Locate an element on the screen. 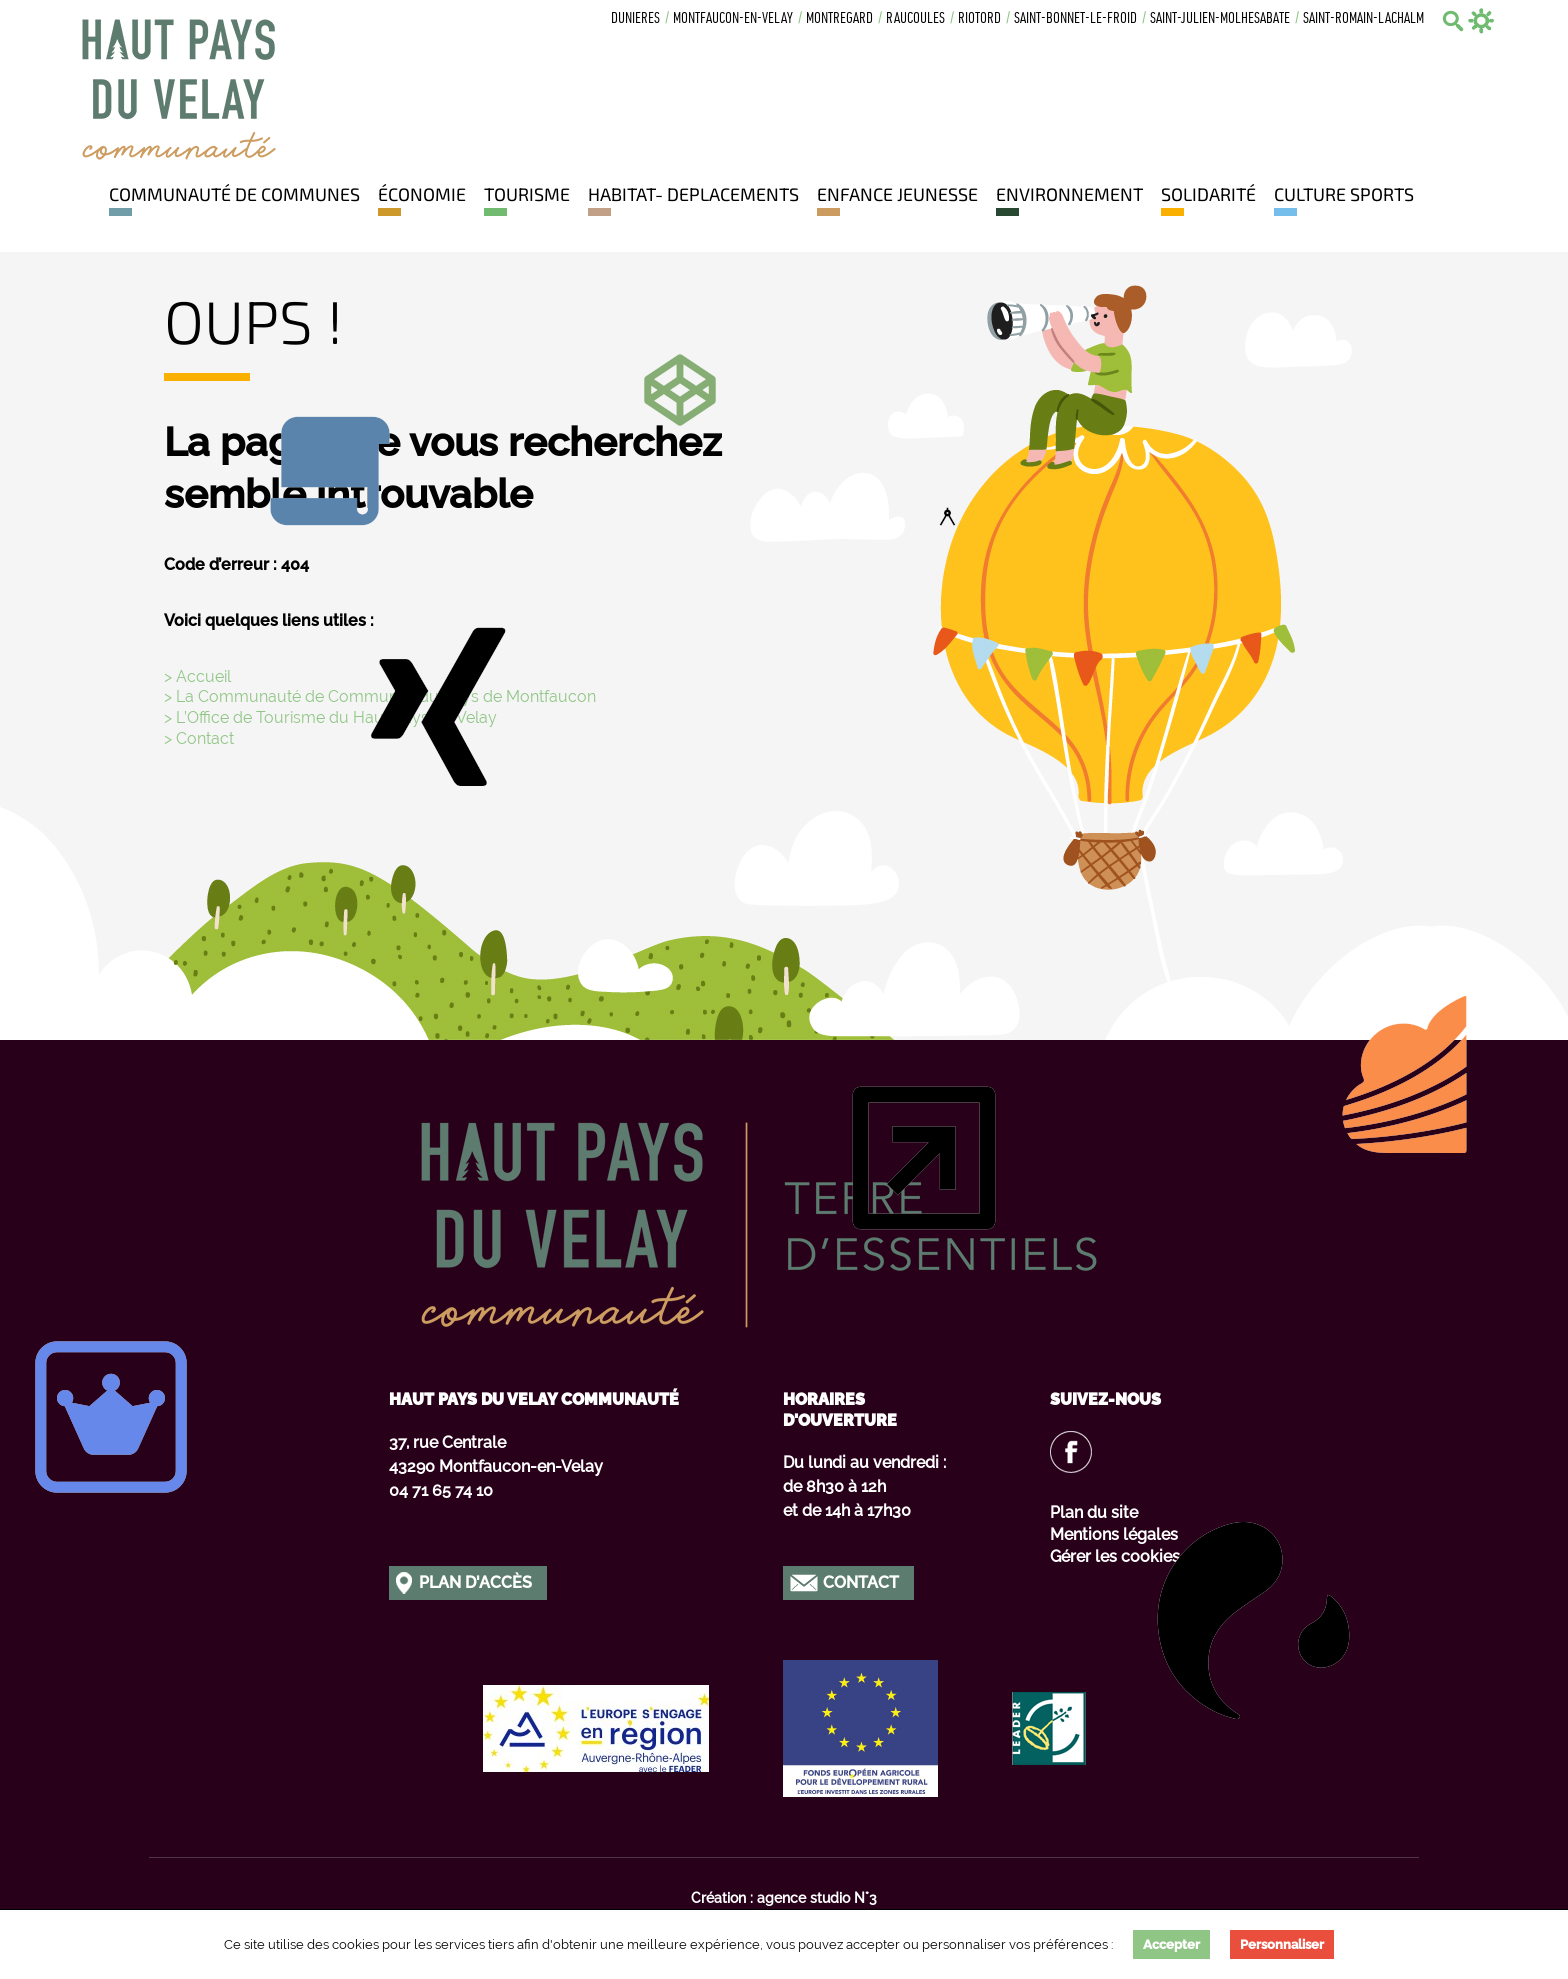  taichi programming language logo is located at coordinates (1253, 1620).